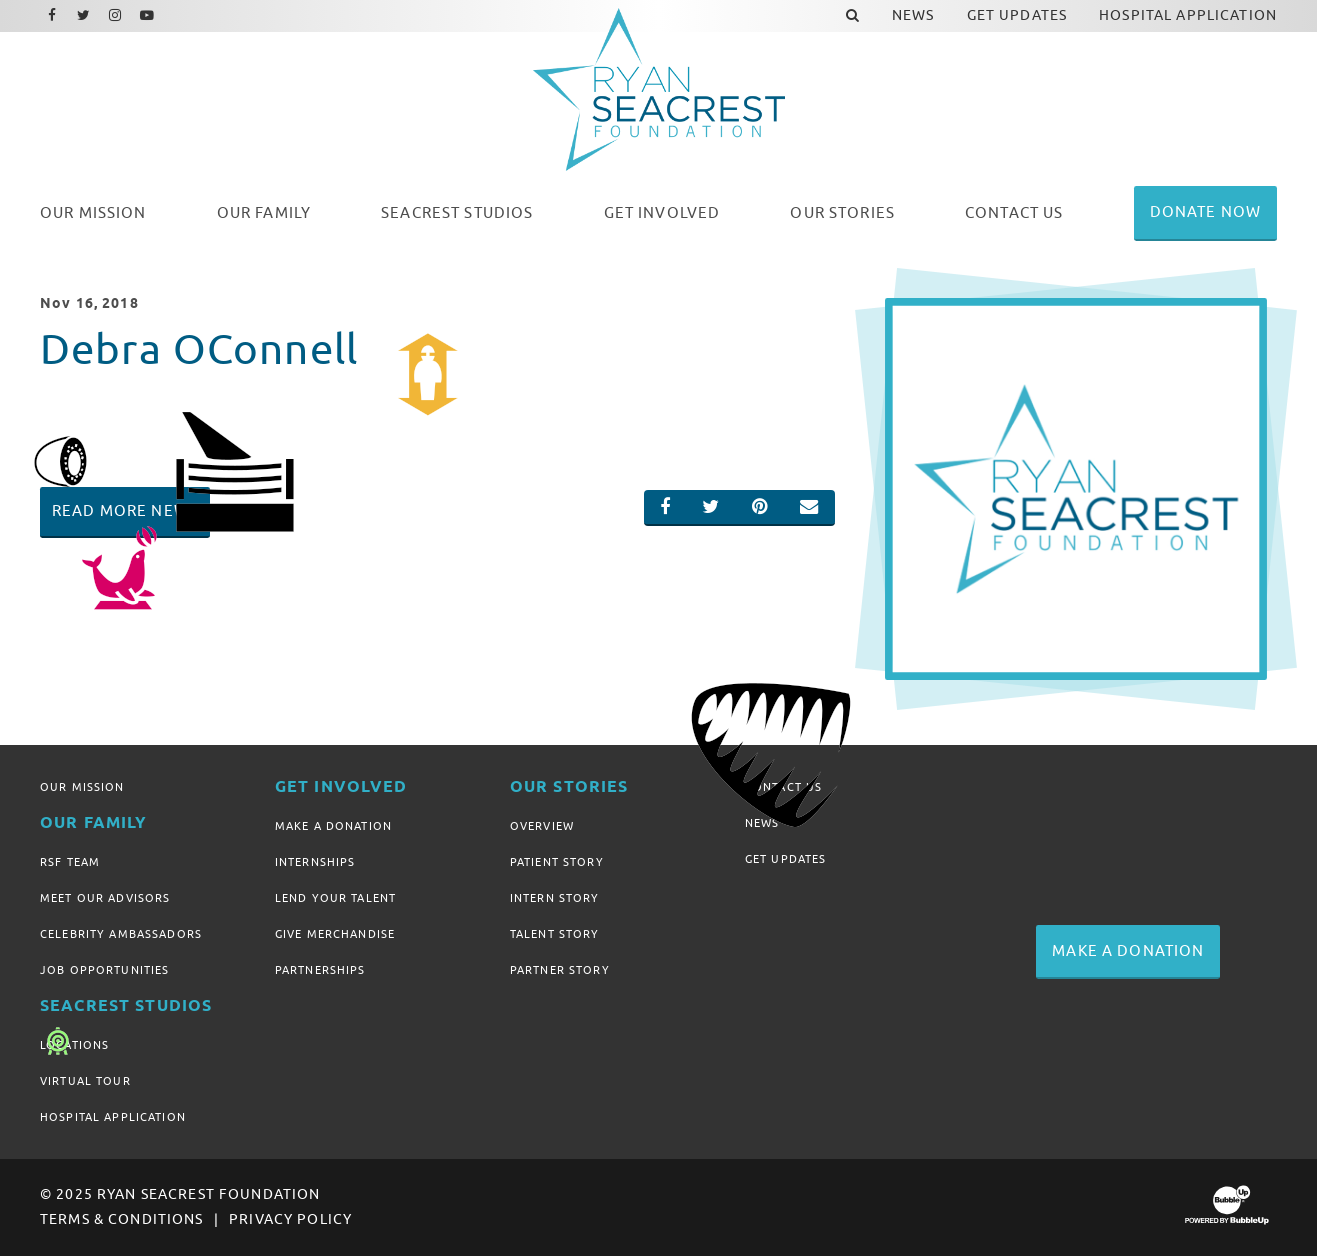  What do you see at coordinates (770, 751) in the screenshot?
I see `select a monster or creature type in a game` at bounding box center [770, 751].